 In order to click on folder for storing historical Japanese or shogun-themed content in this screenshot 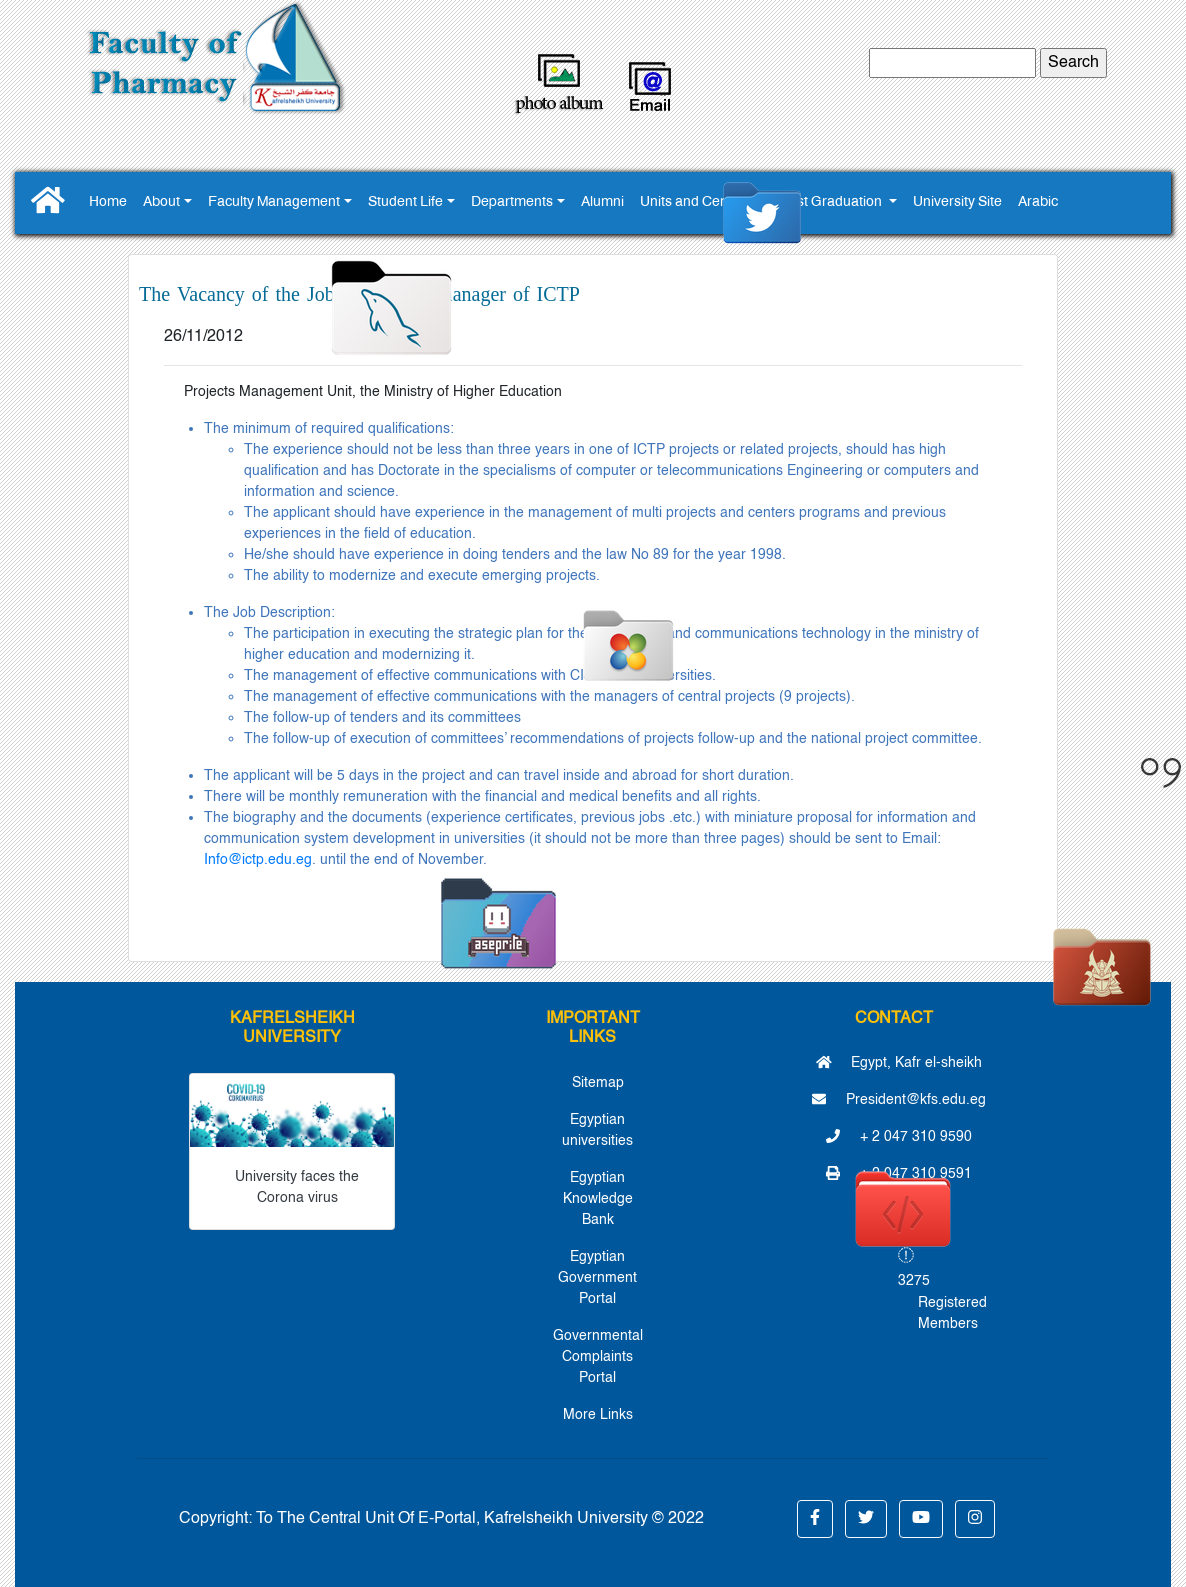, I will do `click(1101, 969)`.